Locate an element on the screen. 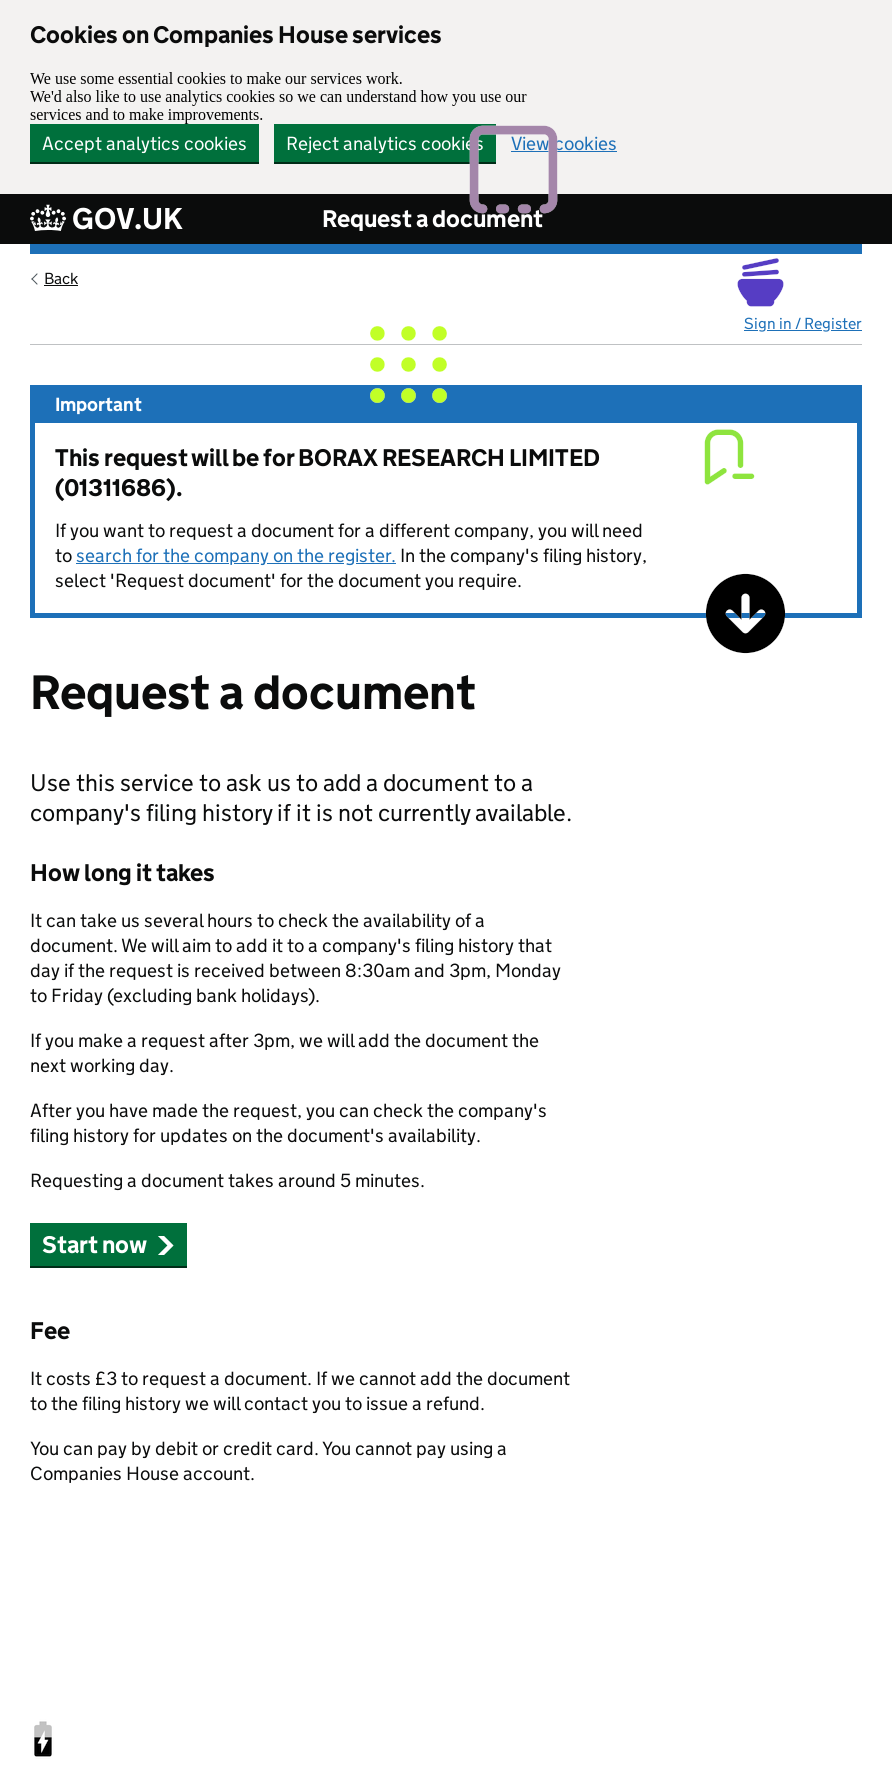 The height and width of the screenshot is (1773, 892). download file or content is located at coordinates (745, 613).